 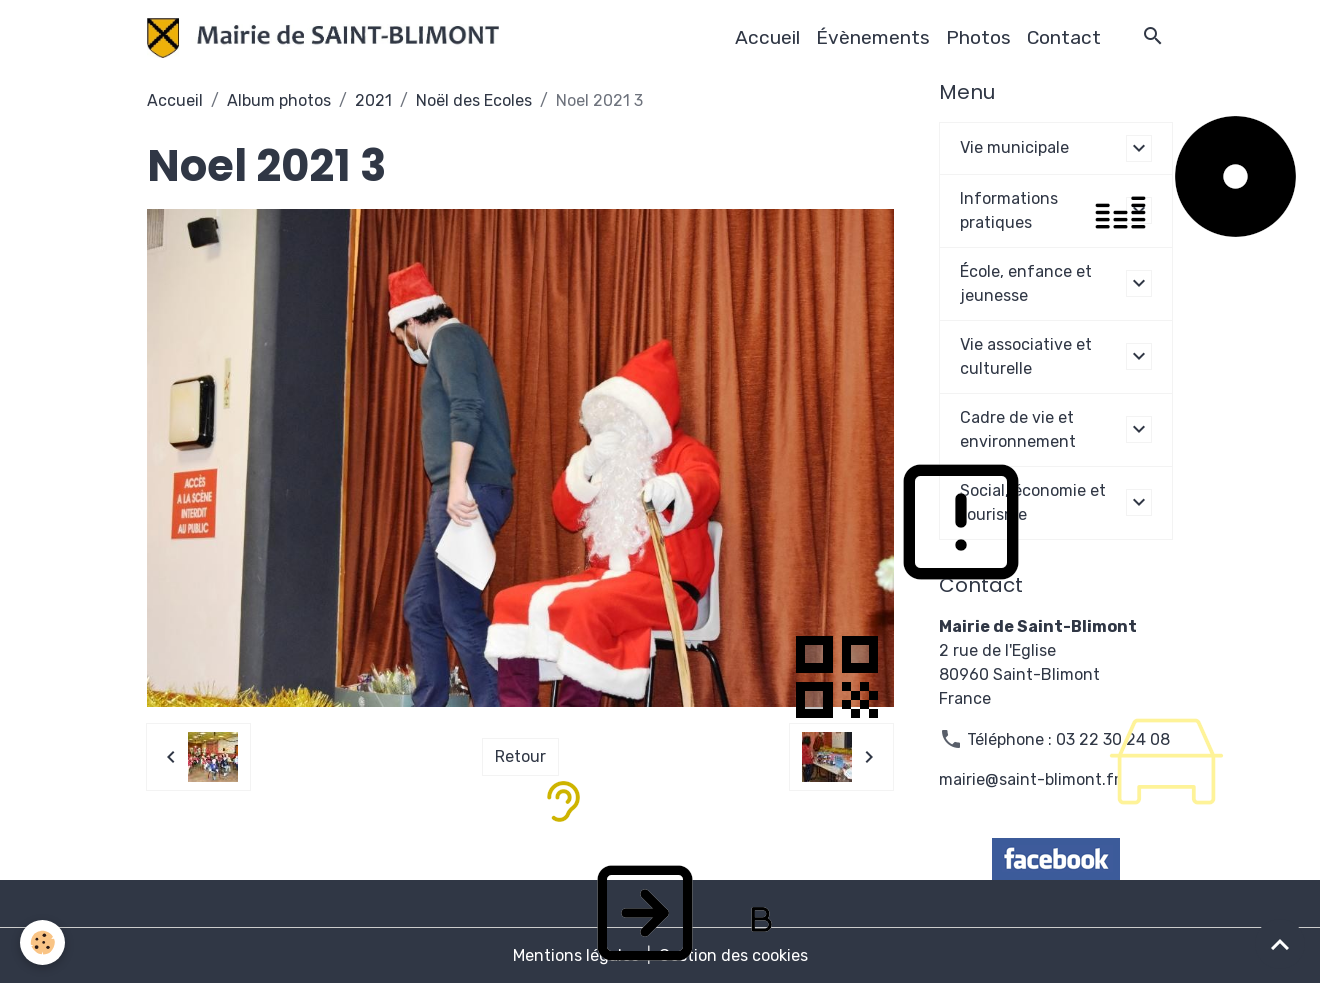 I want to click on proceed to the next step, so click(x=645, y=913).